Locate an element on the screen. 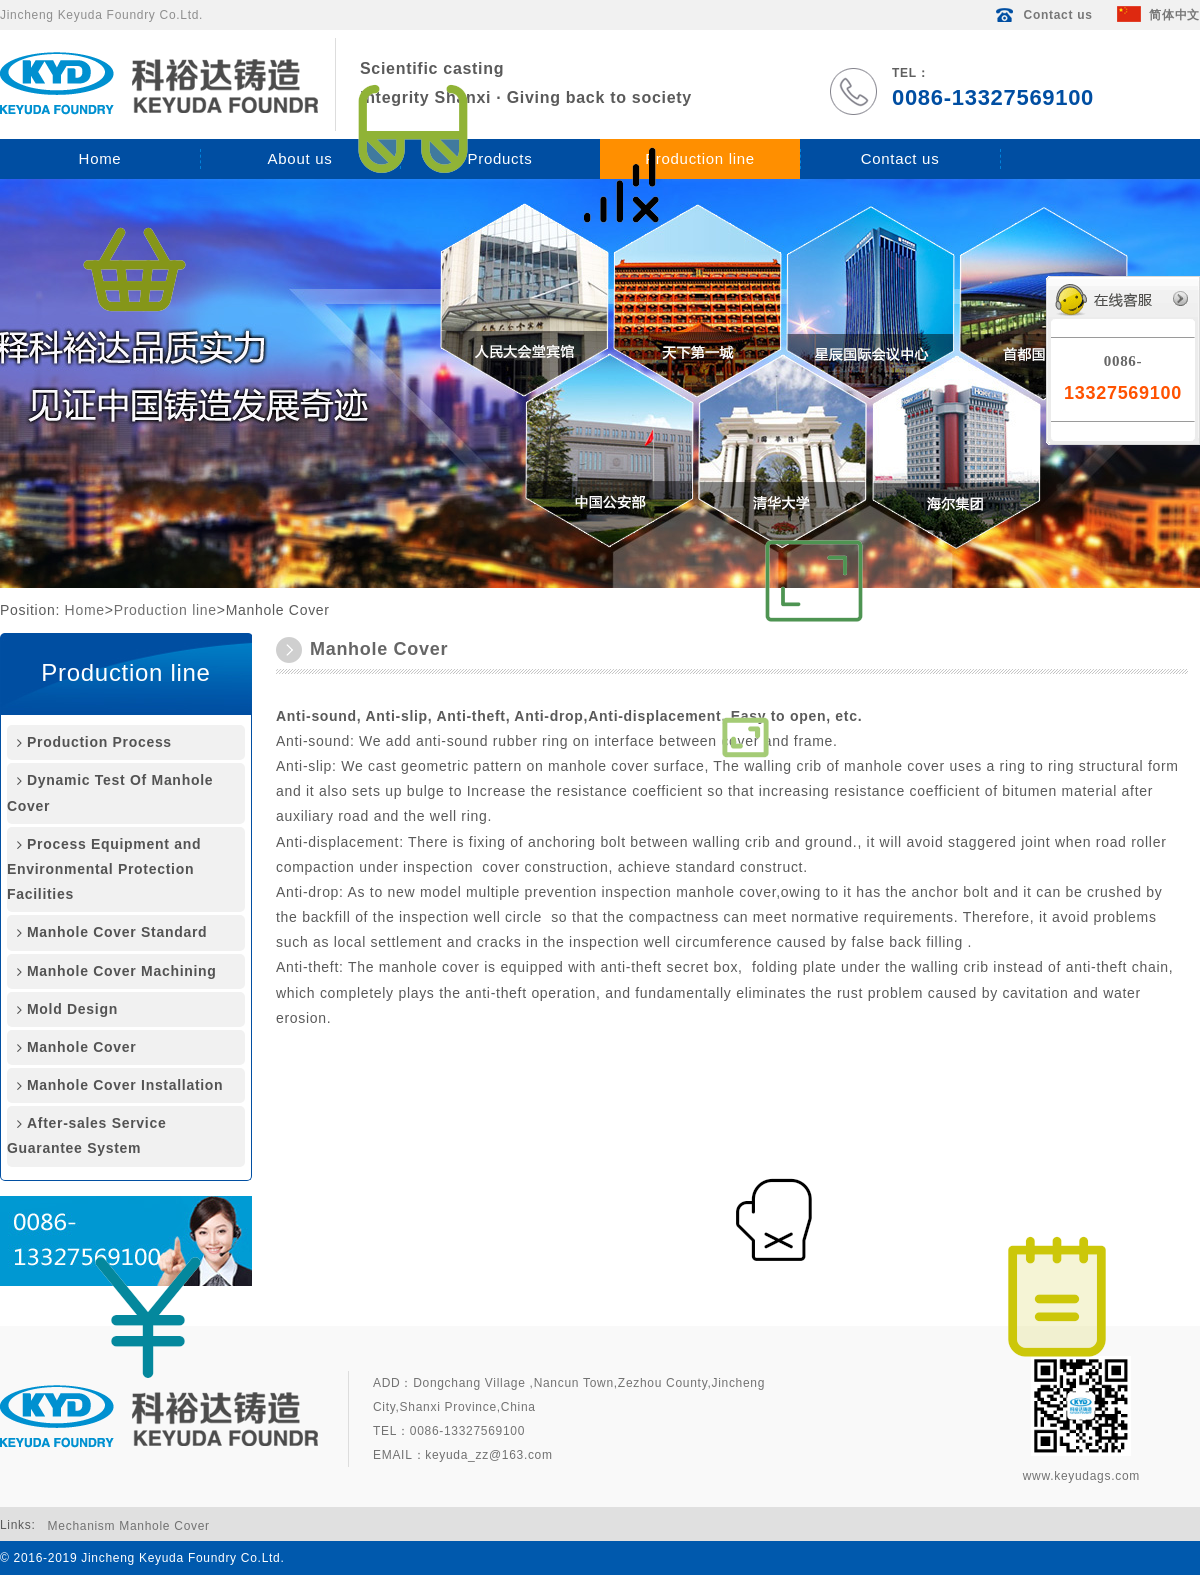  access boxing or combat sports content is located at coordinates (775, 1221).